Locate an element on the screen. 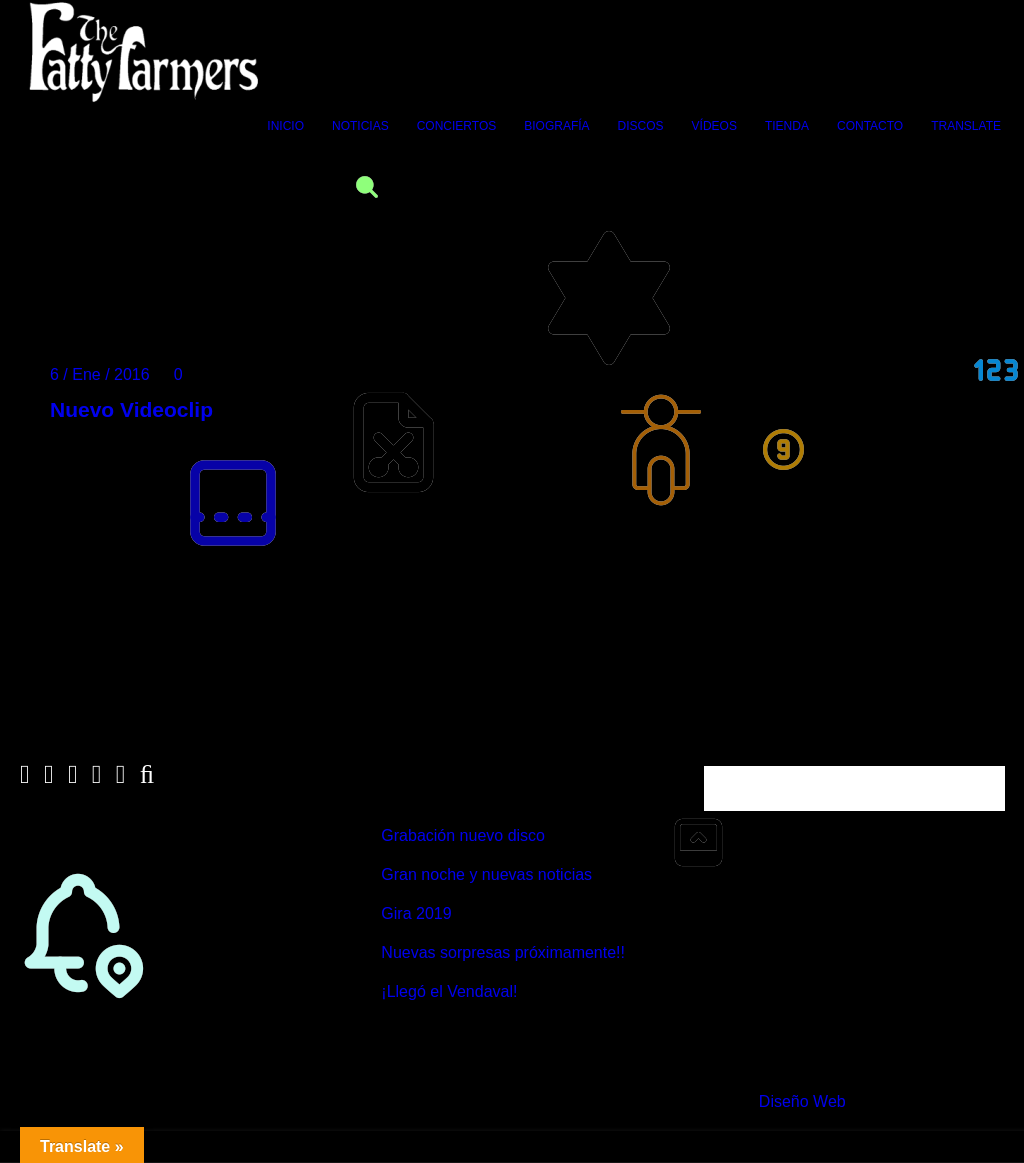  switch to numeric input mode is located at coordinates (996, 370).